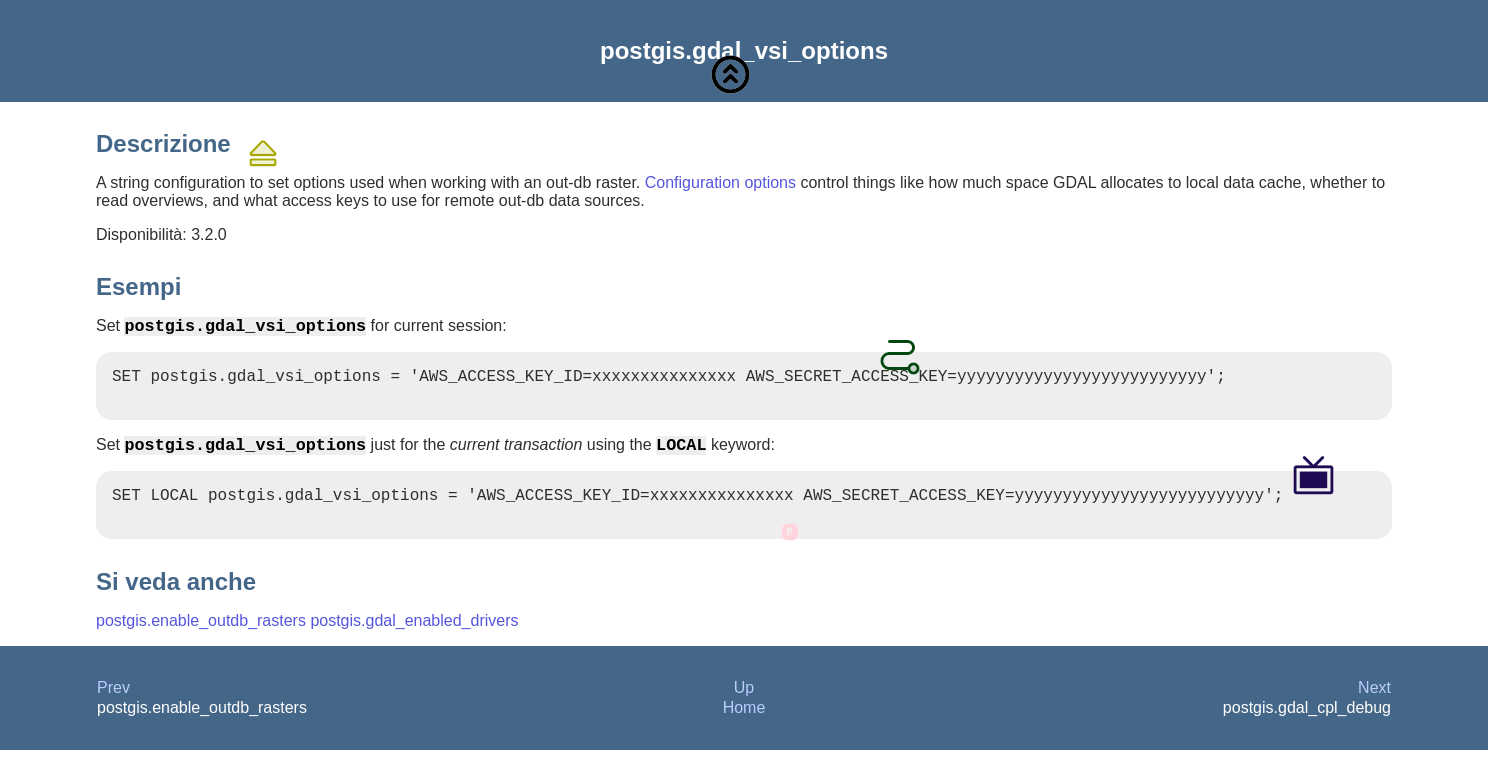 Image resolution: width=1488 pixels, height=774 pixels. What do you see at coordinates (730, 74) in the screenshot?
I see `scroll to top of page` at bounding box center [730, 74].